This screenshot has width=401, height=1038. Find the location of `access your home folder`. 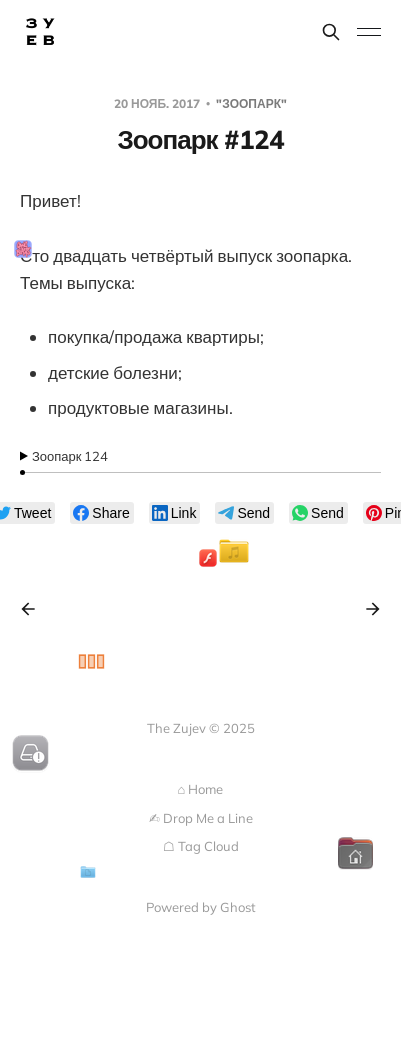

access your home folder is located at coordinates (355, 852).